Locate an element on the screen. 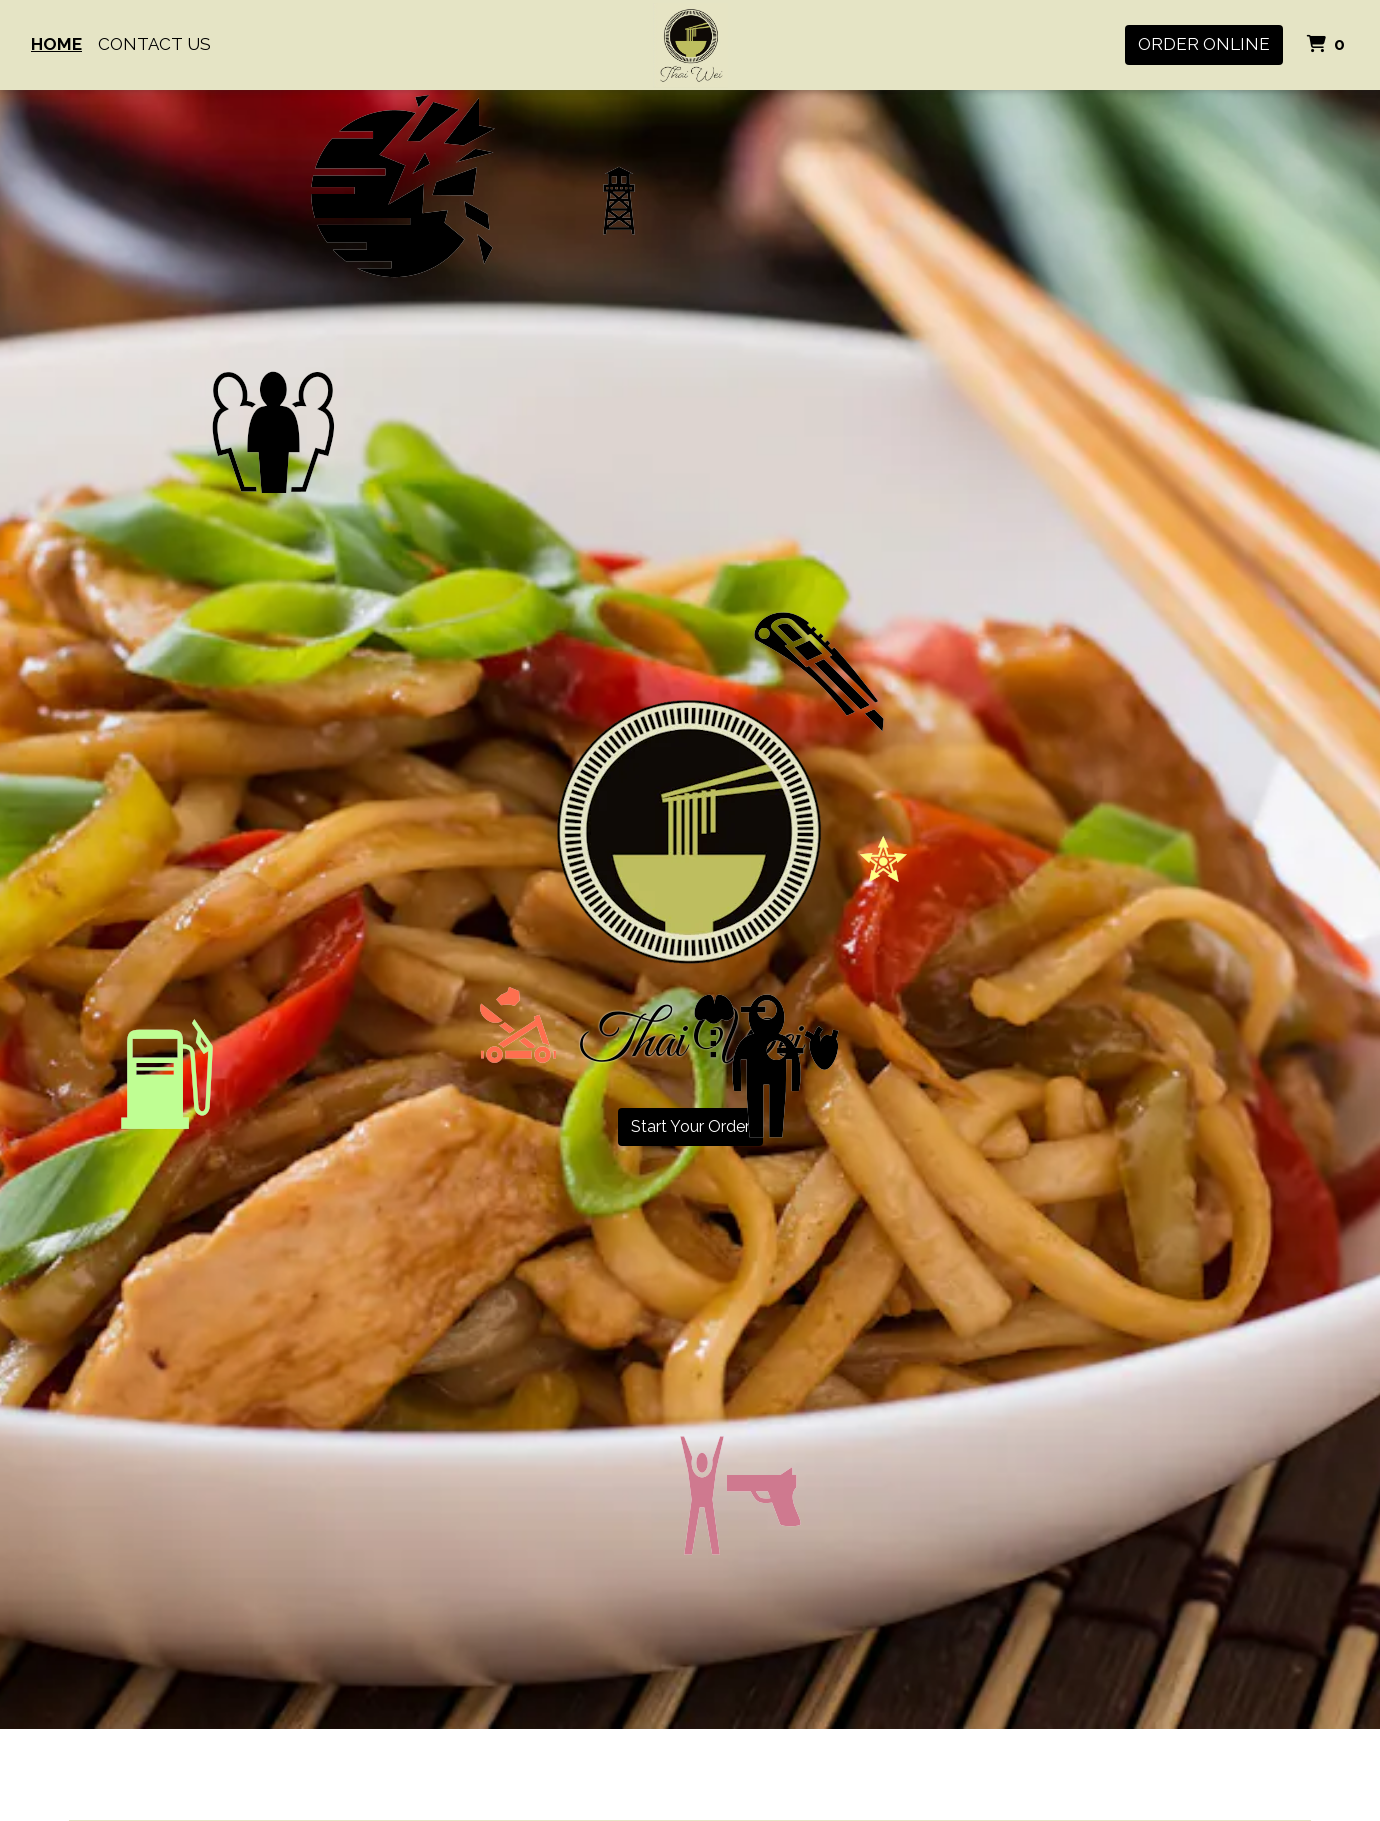 The image size is (1380, 1821). level up or rank promotion indicator is located at coordinates (883, 859).